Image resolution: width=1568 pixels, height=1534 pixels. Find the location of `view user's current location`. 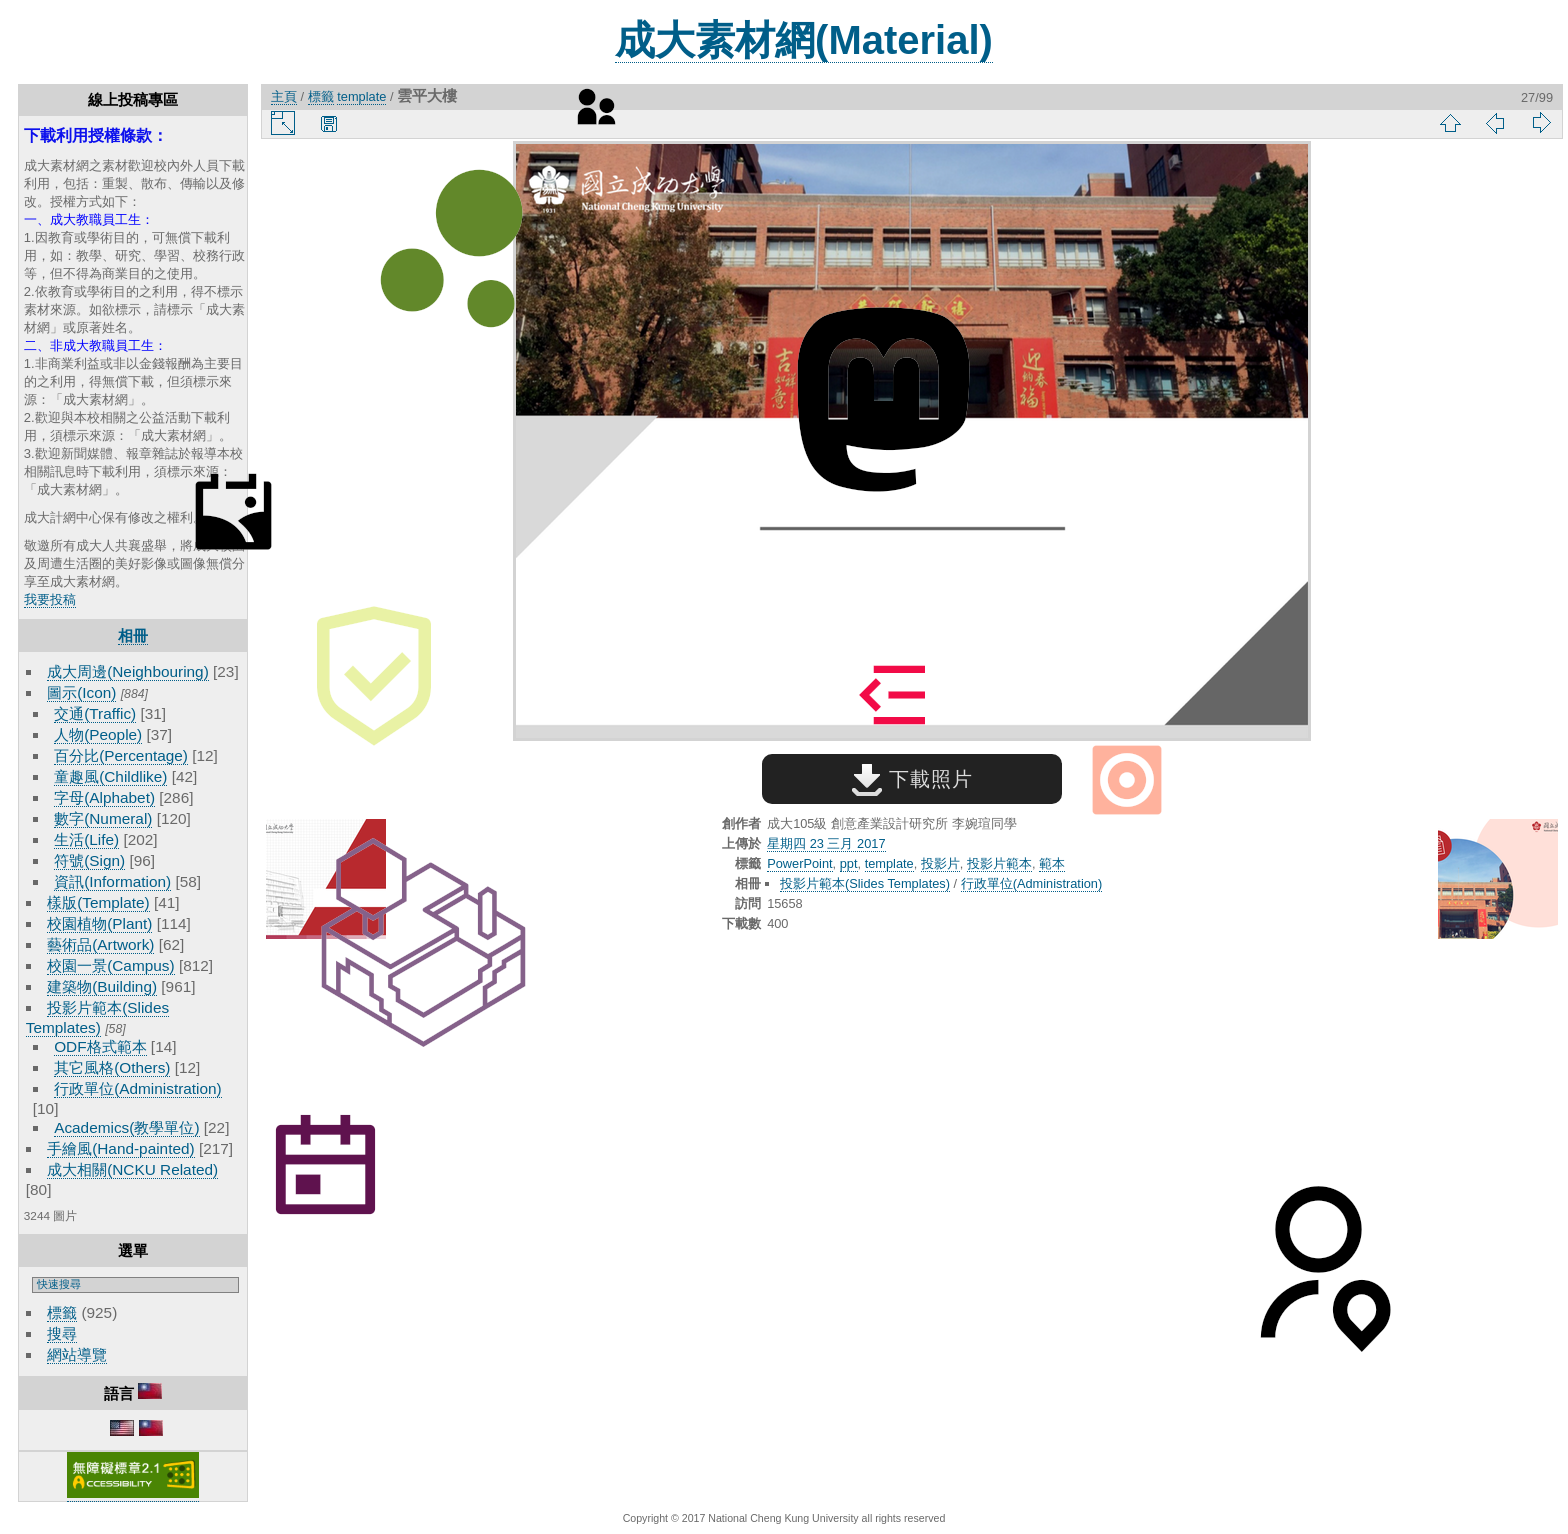

view user's current location is located at coordinates (1318, 1265).